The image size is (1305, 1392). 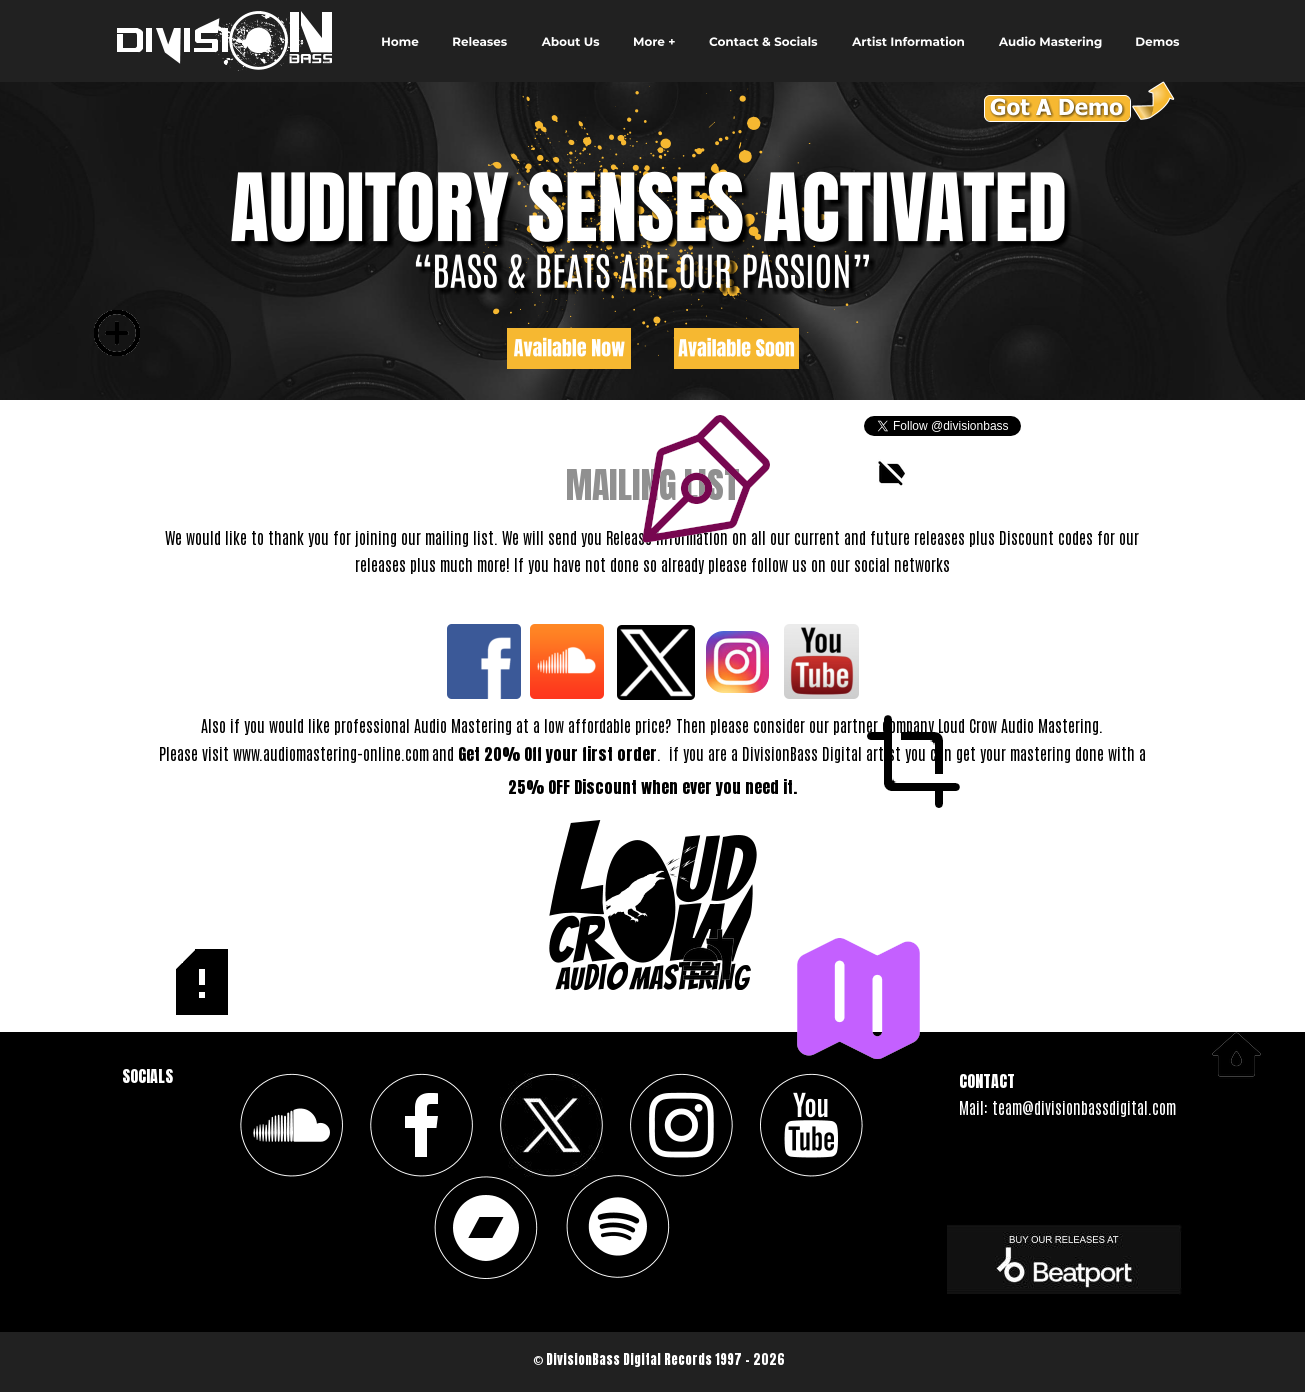 I want to click on crop an image, so click(x=913, y=761).